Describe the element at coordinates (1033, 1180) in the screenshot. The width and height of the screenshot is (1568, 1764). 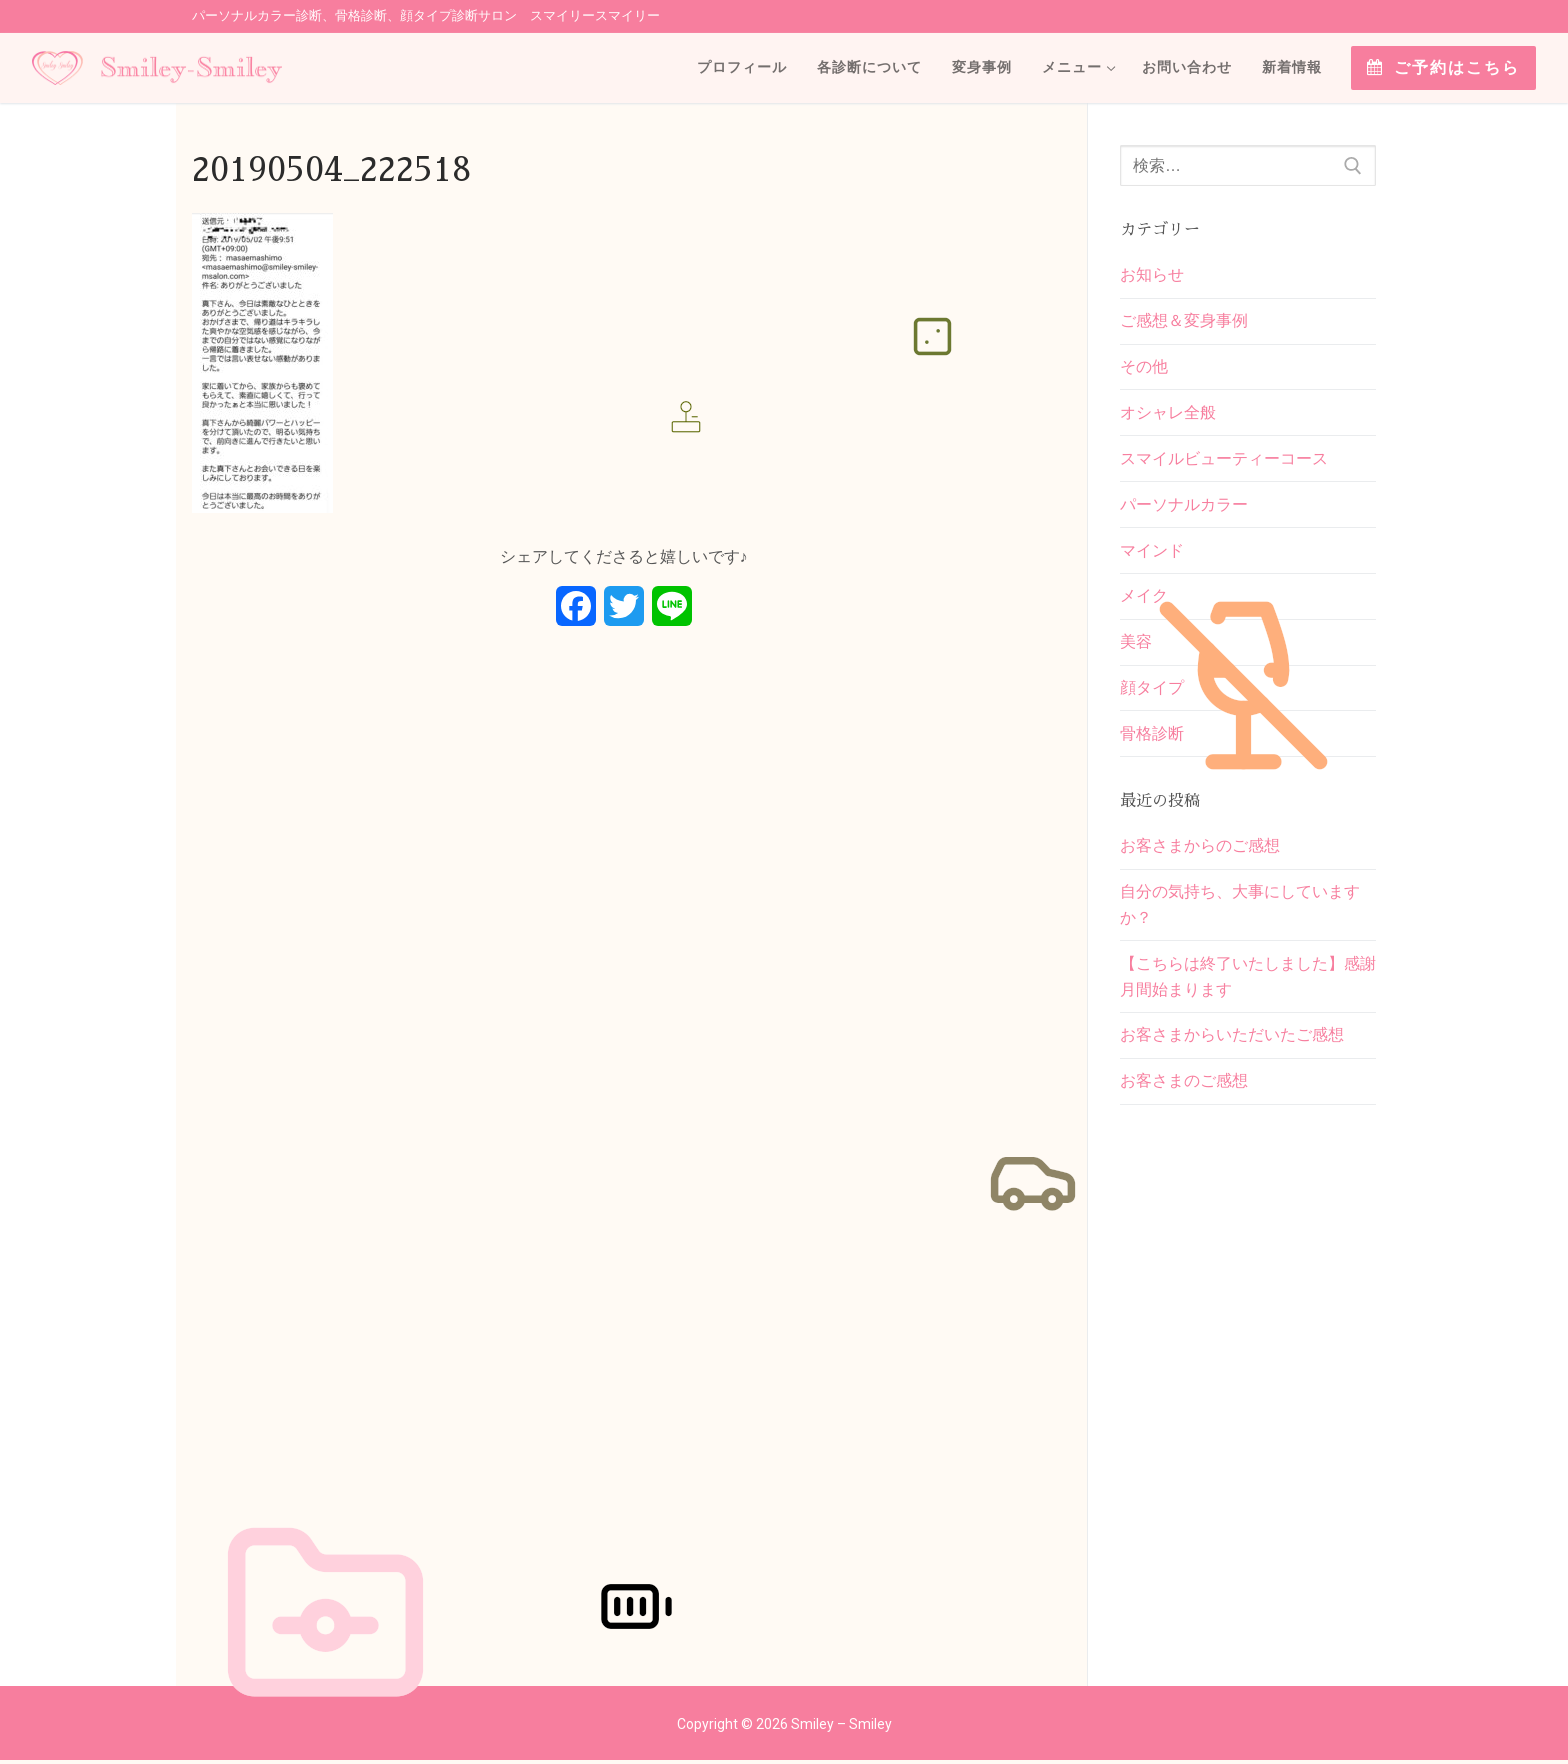
I see `access vehicle or driving settings` at that location.